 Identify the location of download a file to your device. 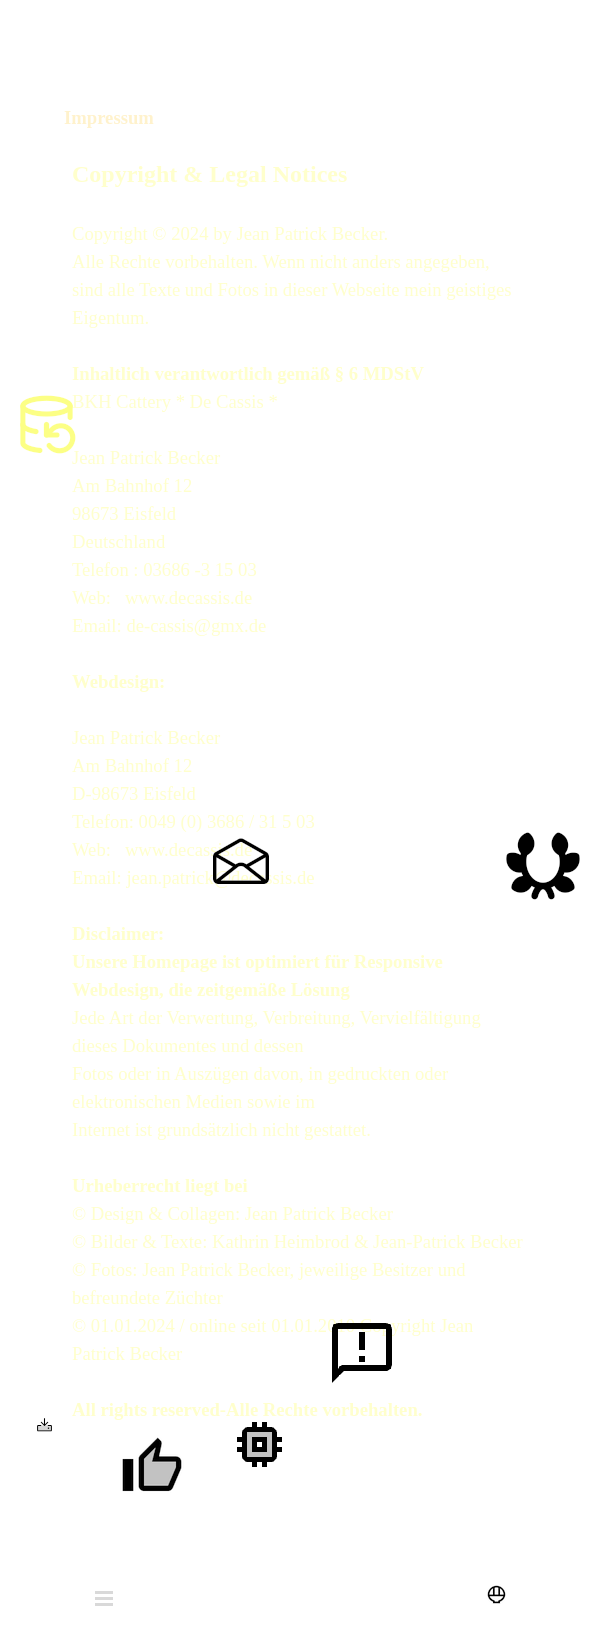
(44, 1425).